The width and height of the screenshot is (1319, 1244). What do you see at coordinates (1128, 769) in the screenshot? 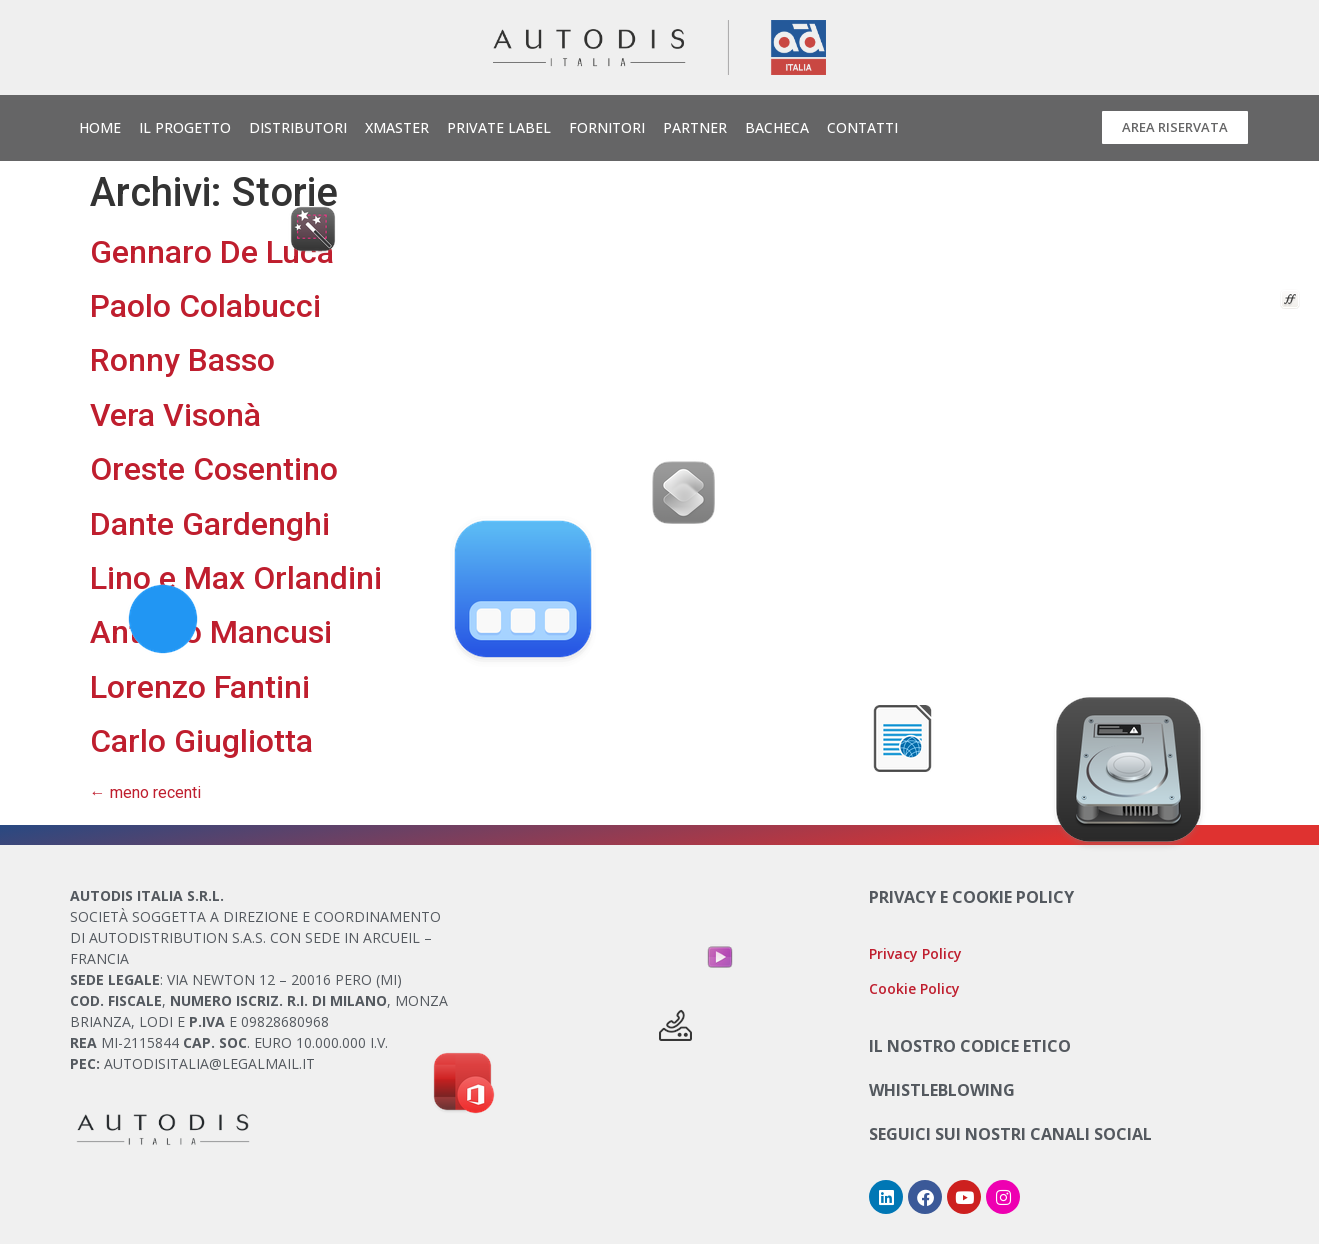
I see `open disk utility to manage storage drives` at bounding box center [1128, 769].